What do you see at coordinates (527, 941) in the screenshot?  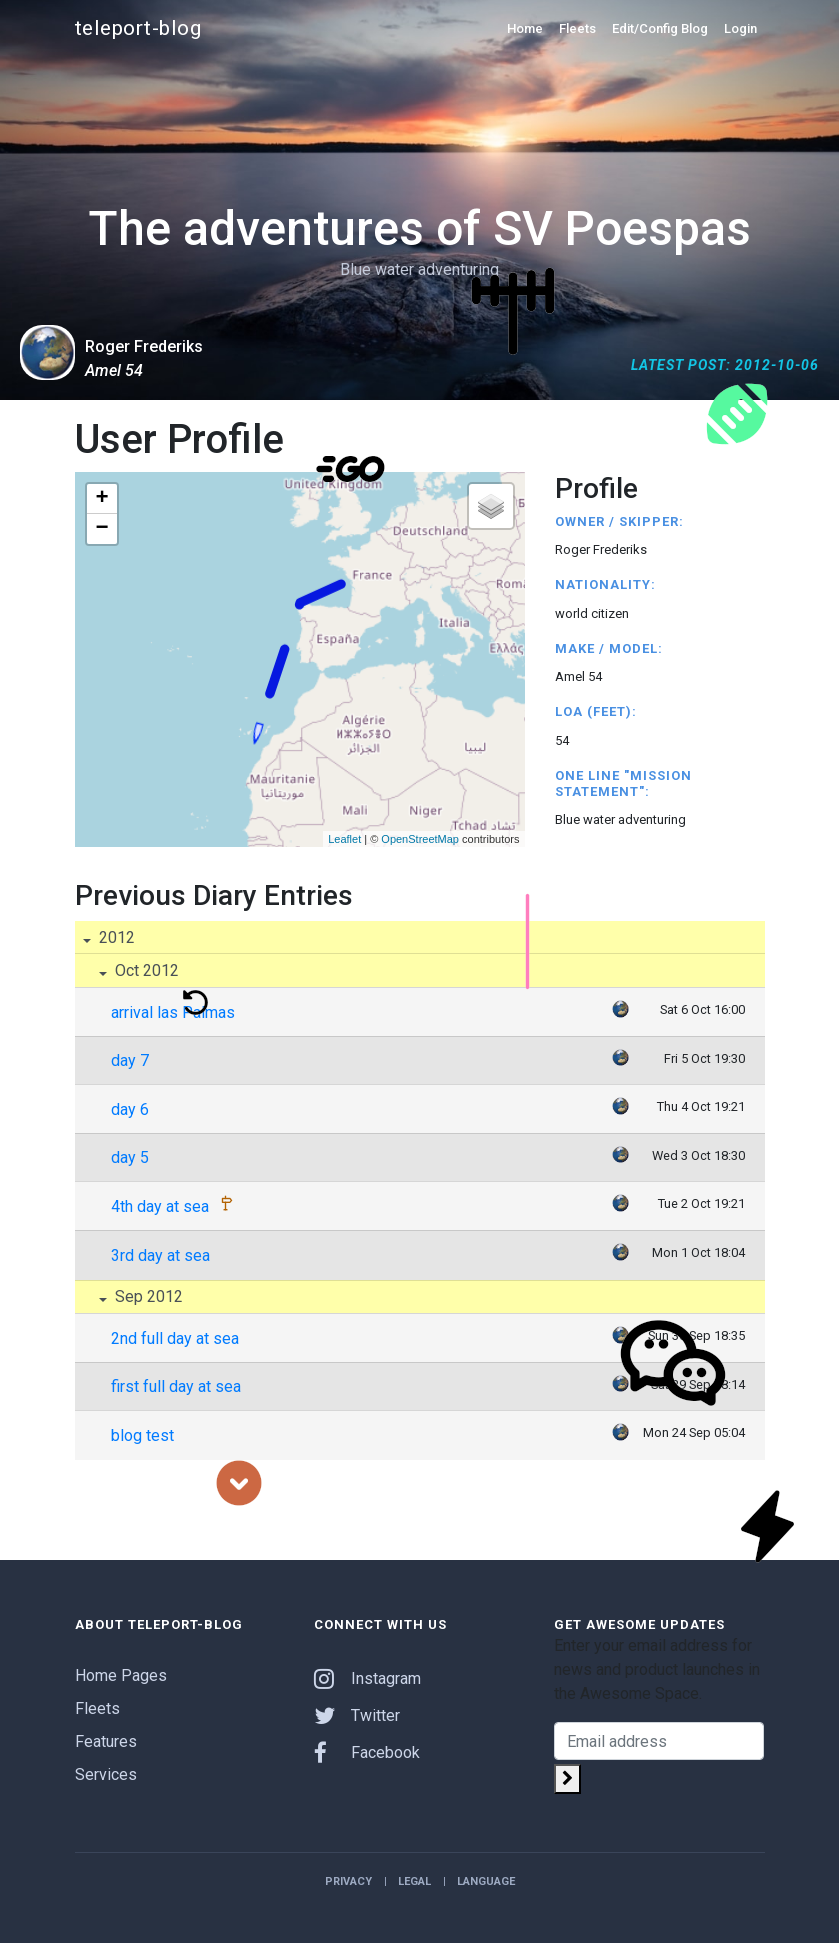 I see `vertical divider separating UI elements` at bounding box center [527, 941].